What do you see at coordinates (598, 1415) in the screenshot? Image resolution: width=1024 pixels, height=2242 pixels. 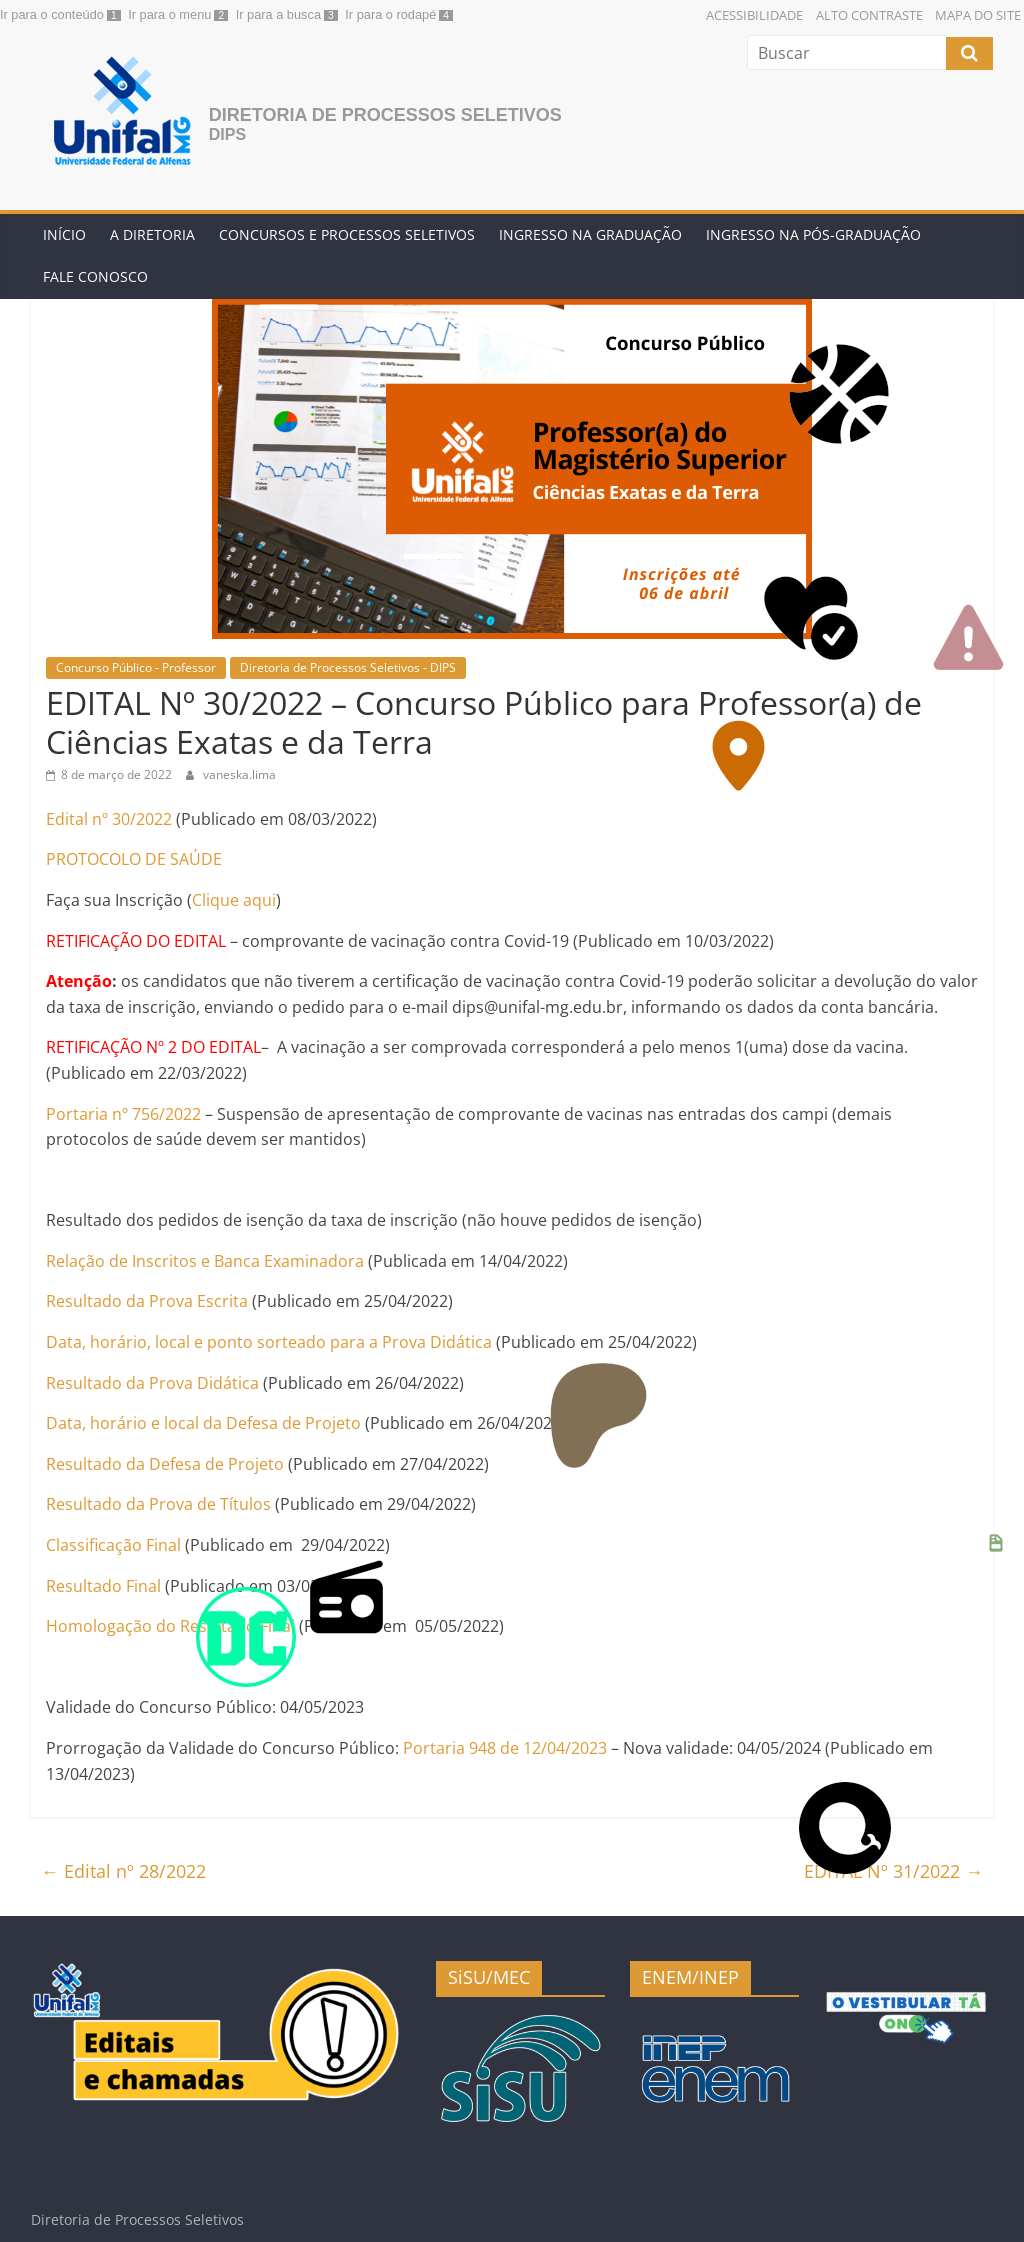 I see `link to patreon profile` at bounding box center [598, 1415].